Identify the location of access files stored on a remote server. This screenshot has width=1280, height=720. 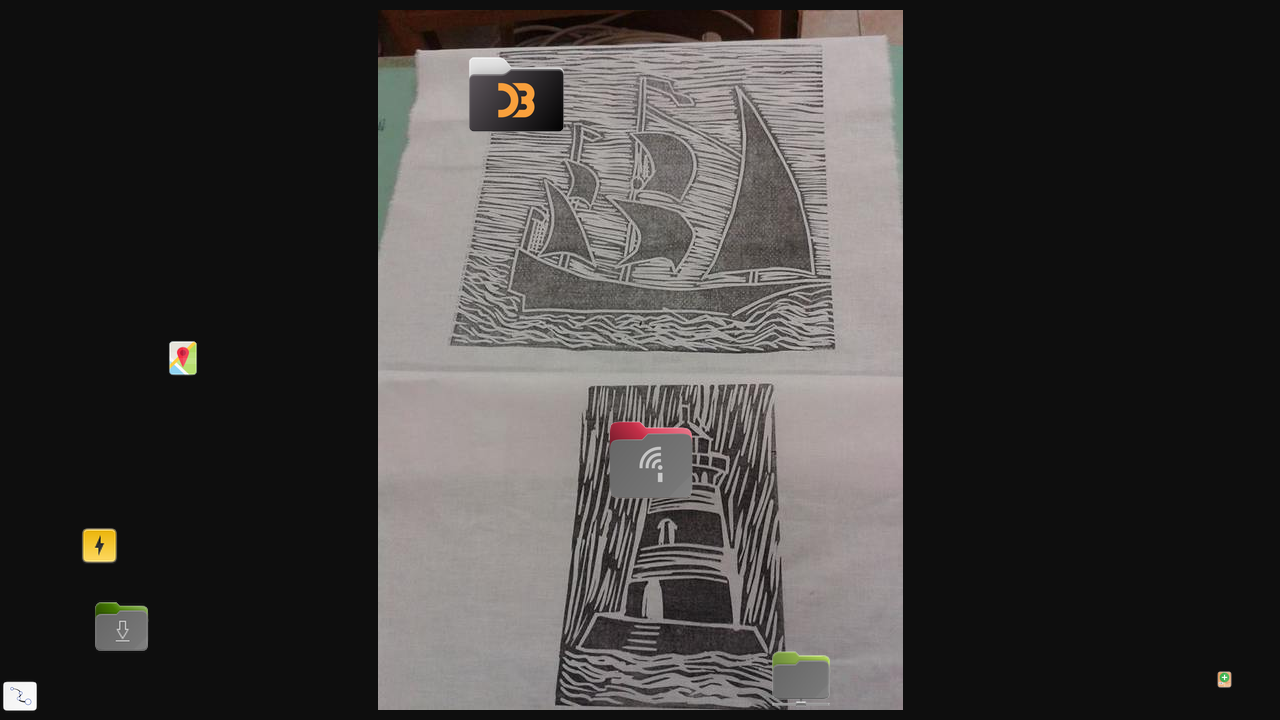
(801, 678).